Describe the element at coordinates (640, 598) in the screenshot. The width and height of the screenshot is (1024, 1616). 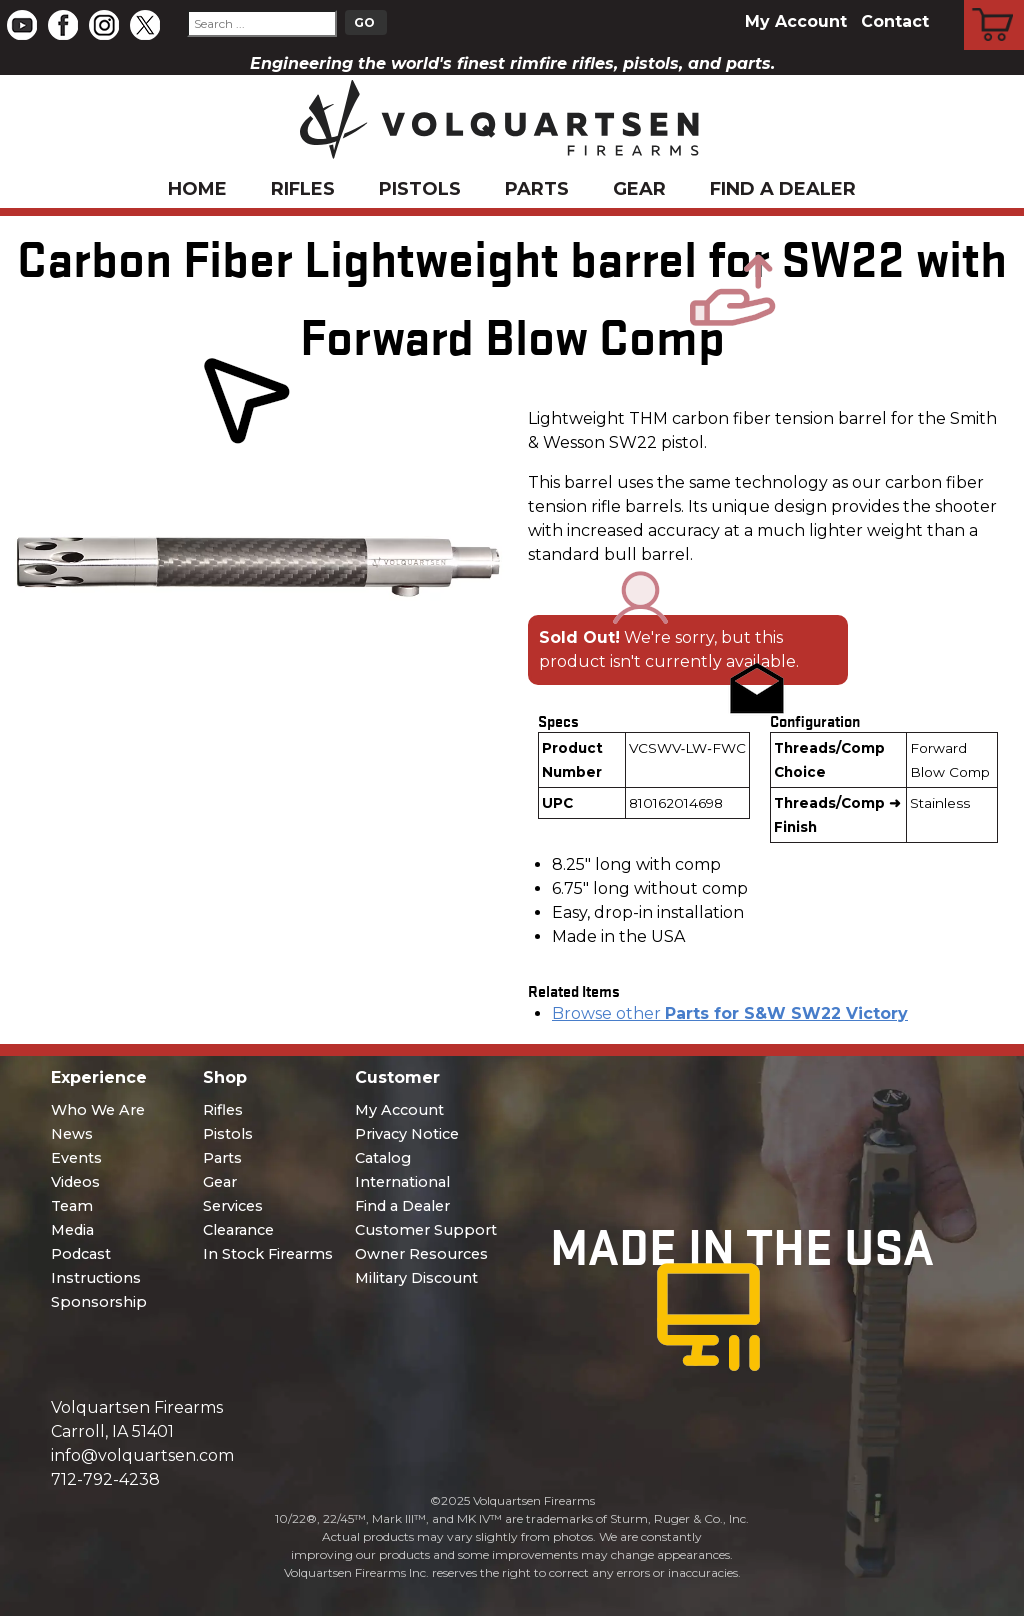
I see `view your profile` at that location.